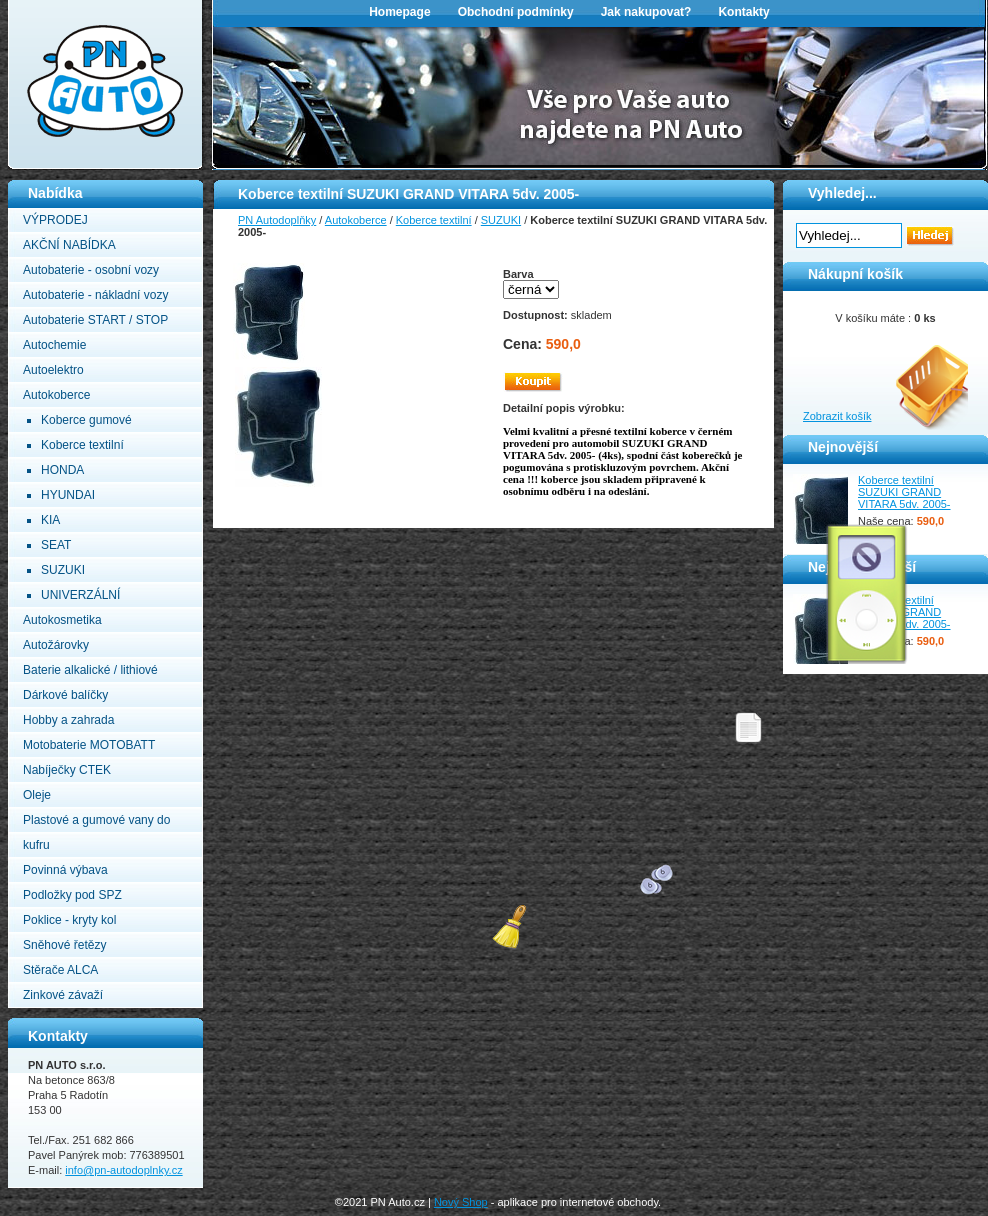 The width and height of the screenshot is (988, 1216). Describe the element at coordinates (512, 927) in the screenshot. I see `clear all items or entries` at that location.